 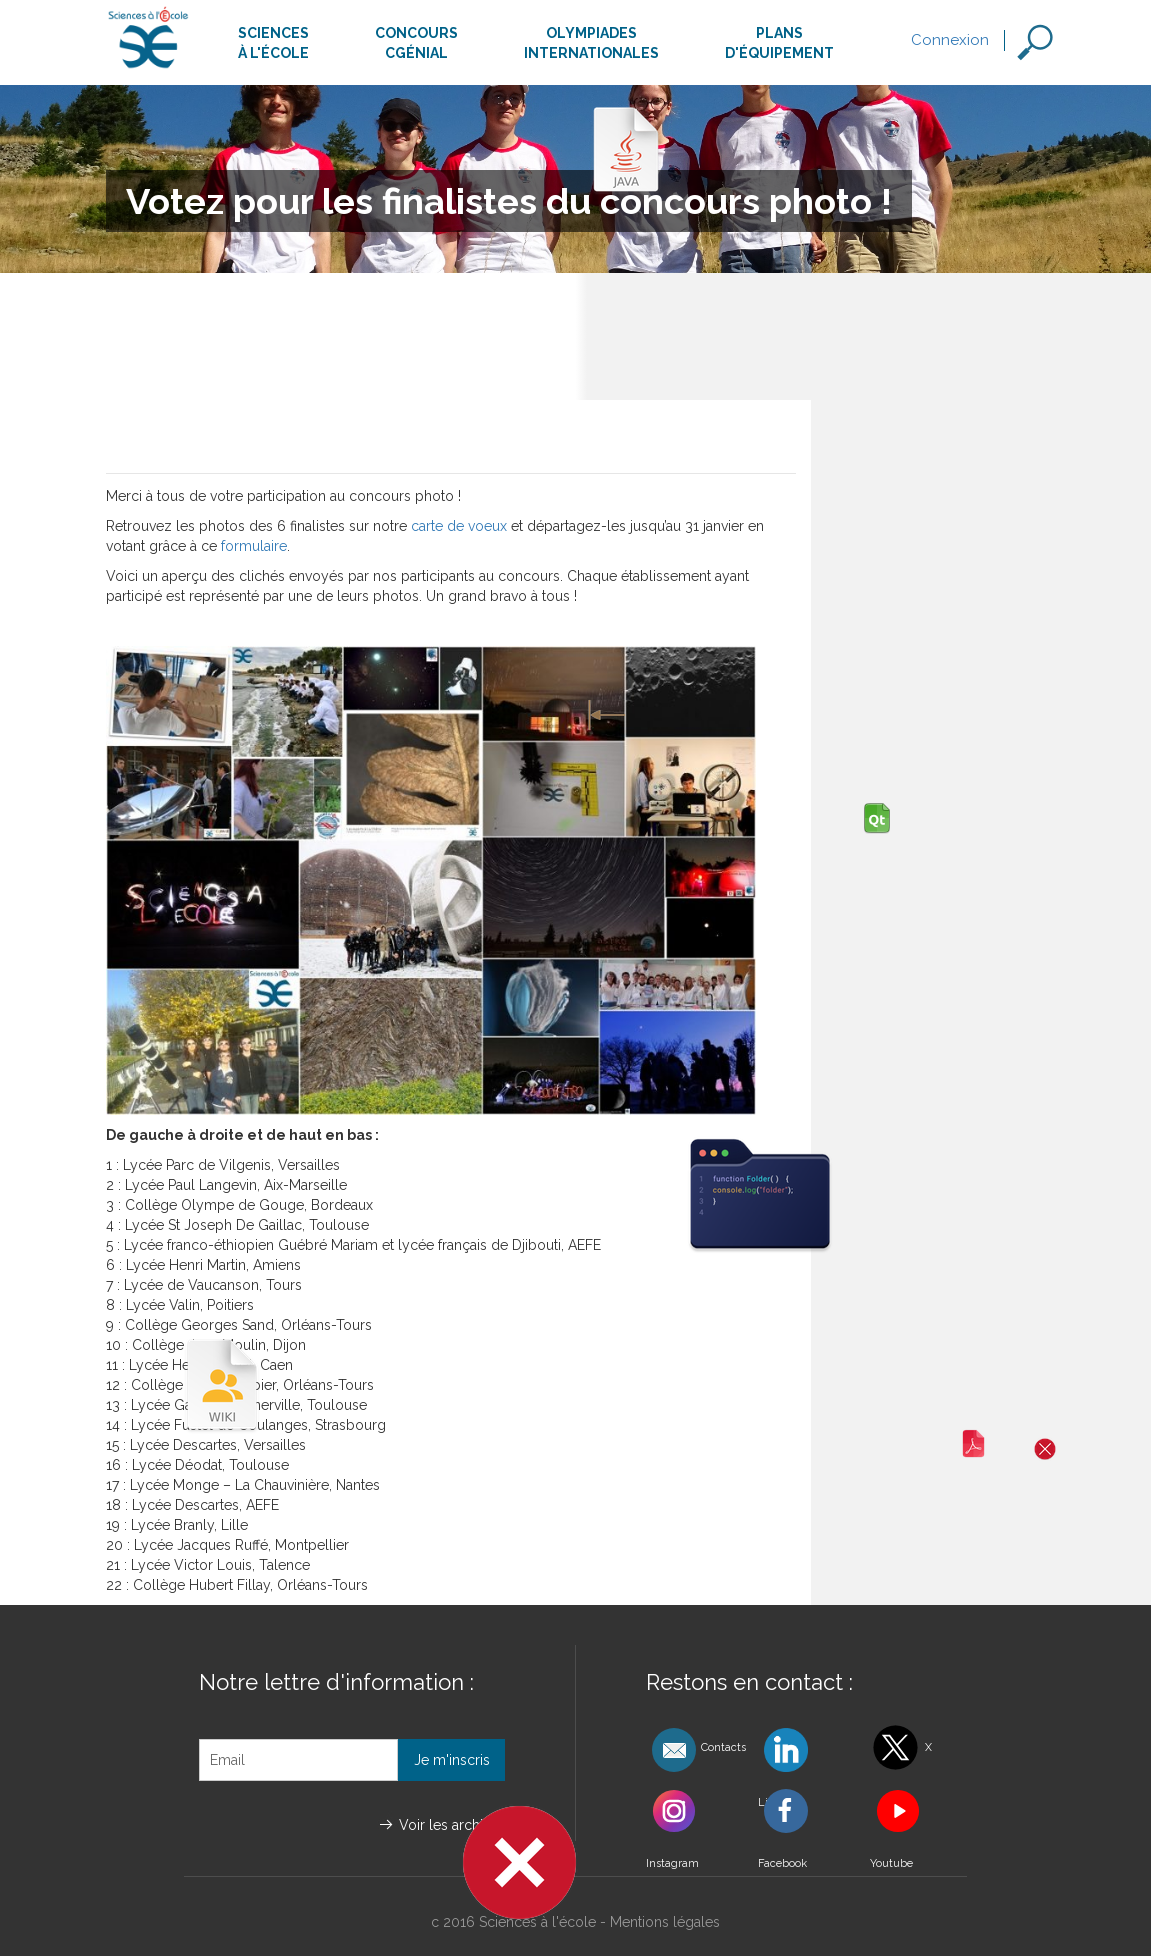 I want to click on open a PDF document, so click(x=973, y=1443).